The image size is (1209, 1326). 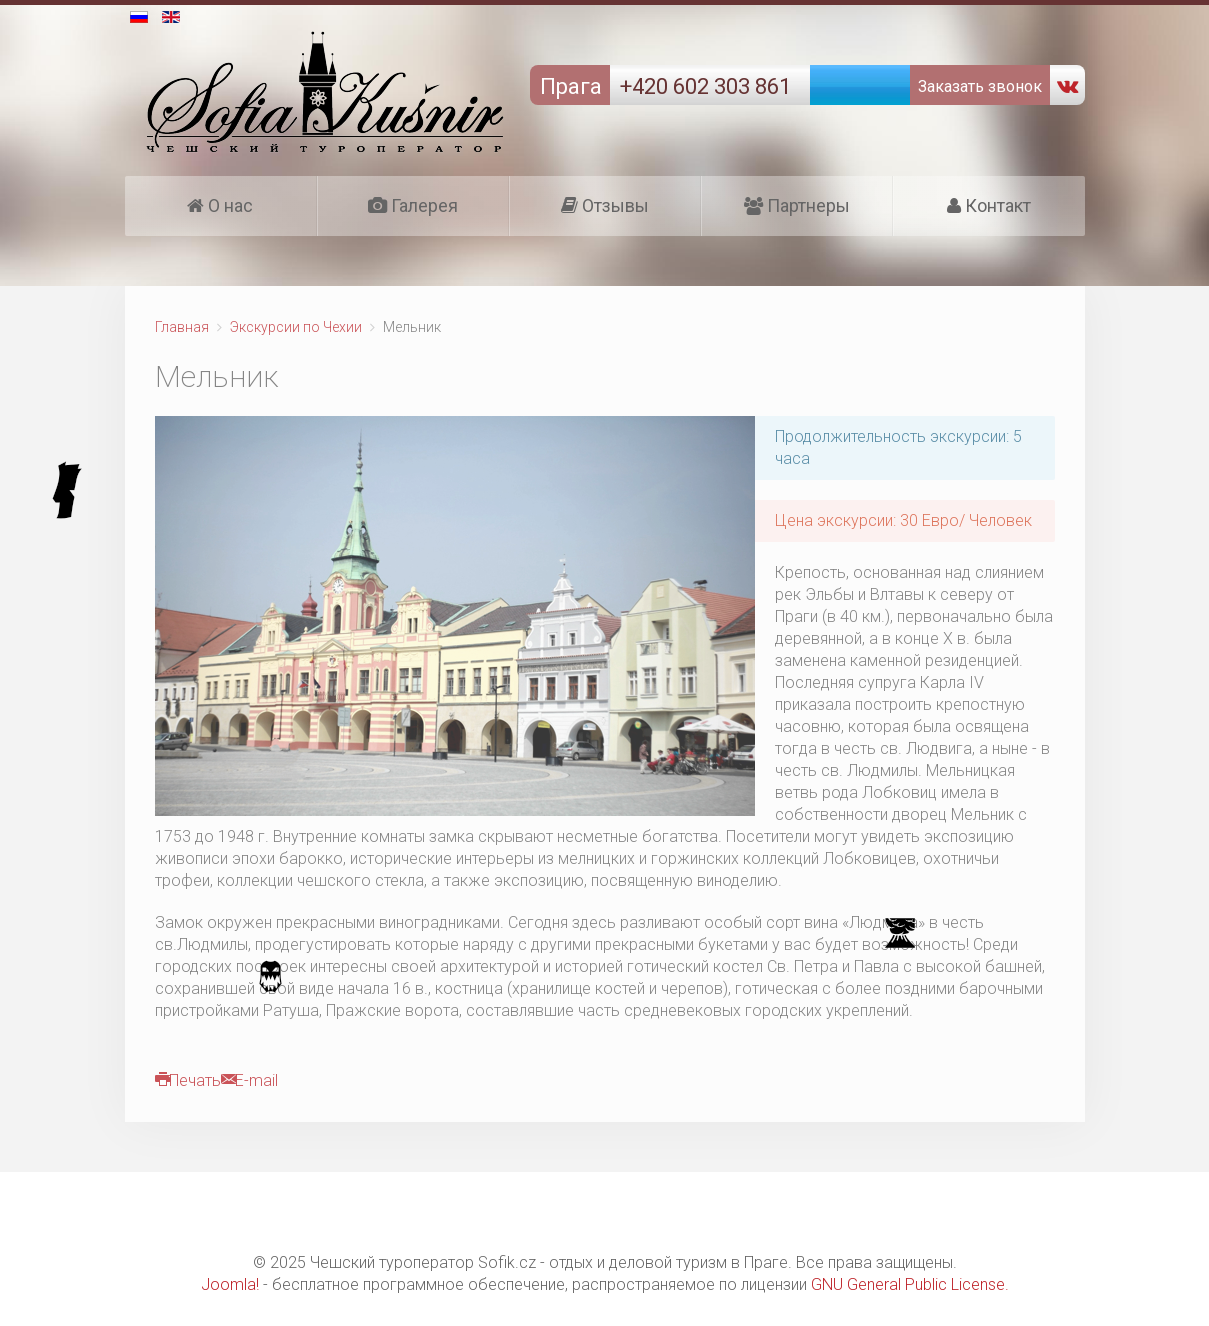 I want to click on indicates volcanic activity or geological hazard, so click(x=900, y=933).